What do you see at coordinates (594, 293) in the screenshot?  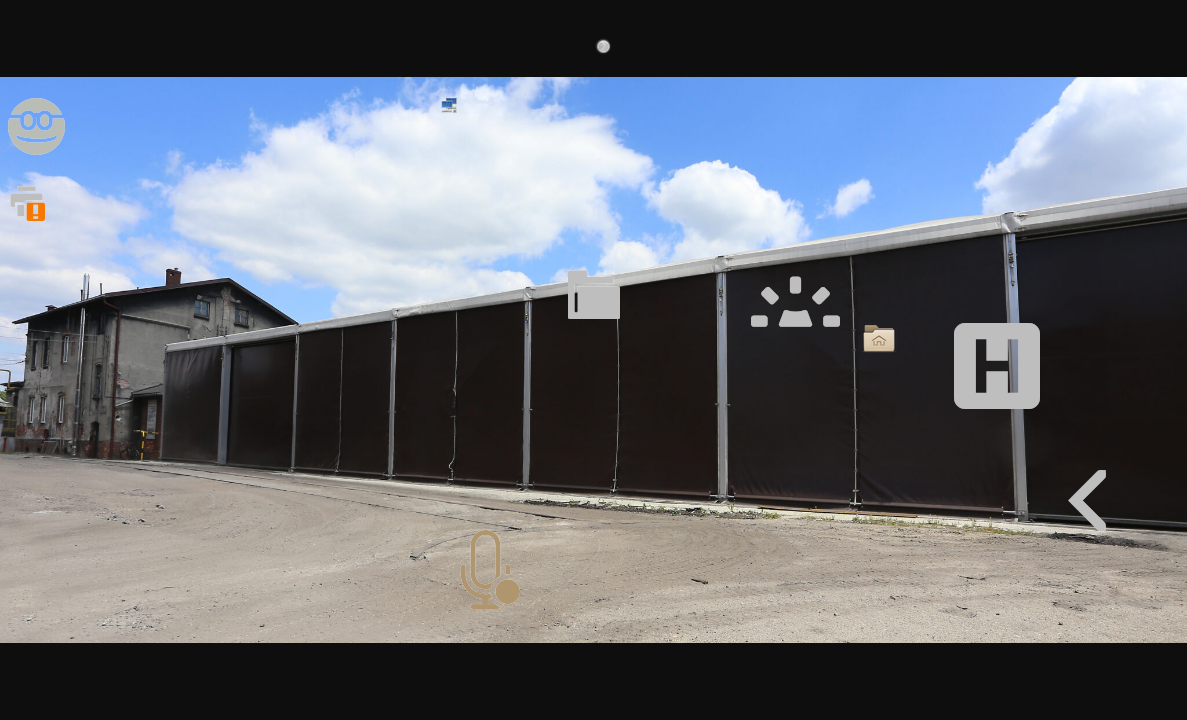 I see `access desktop folder` at bounding box center [594, 293].